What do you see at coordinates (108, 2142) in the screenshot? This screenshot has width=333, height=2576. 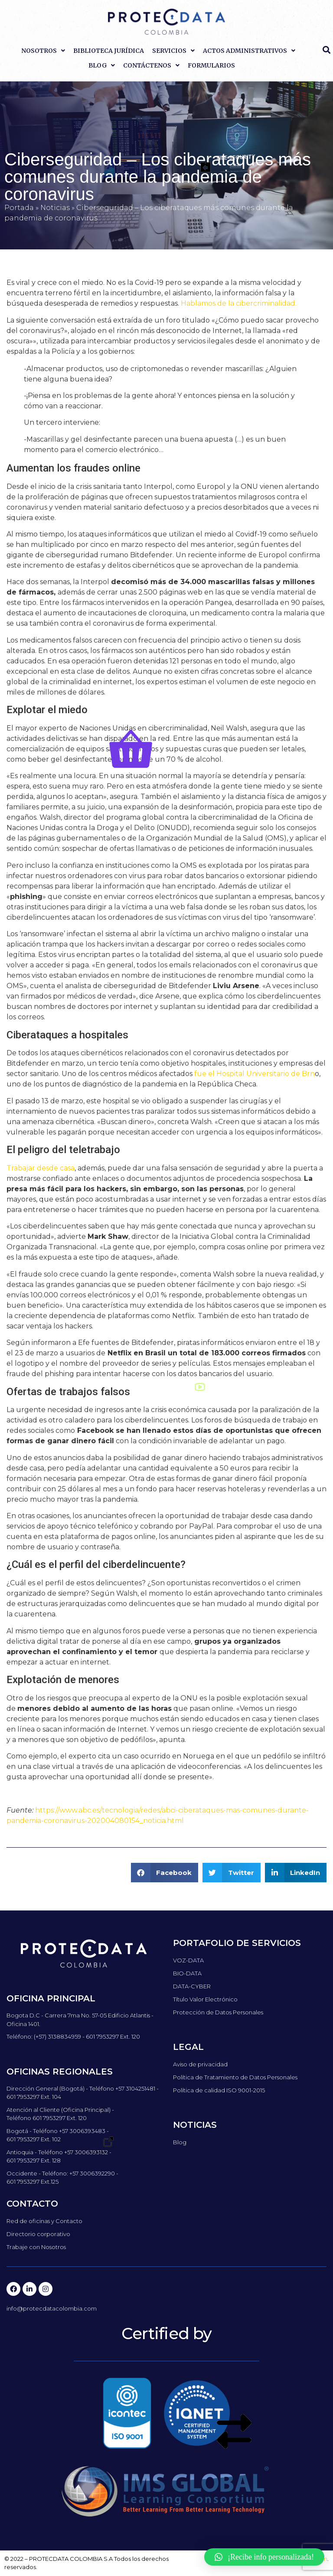 I see `open link in new window` at bounding box center [108, 2142].